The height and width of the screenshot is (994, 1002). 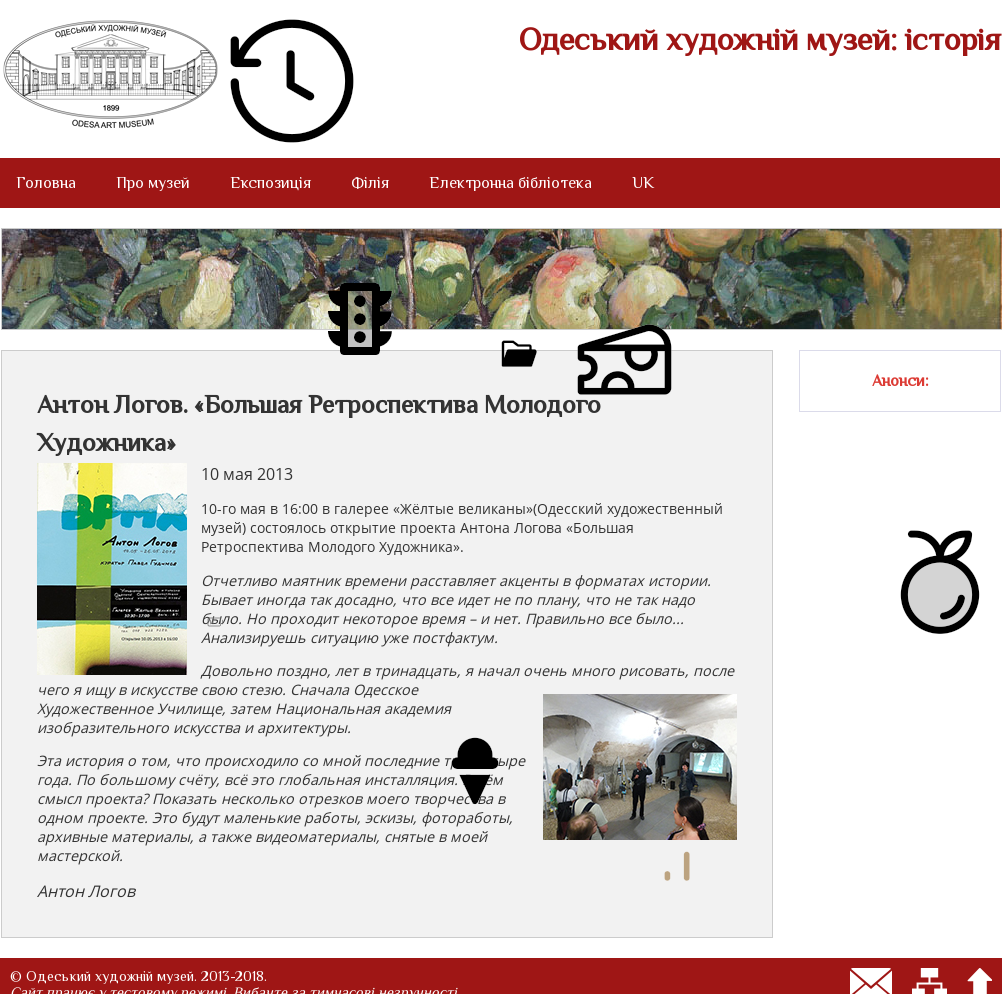 I want to click on view traffic conditions on map, so click(x=360, y=319).